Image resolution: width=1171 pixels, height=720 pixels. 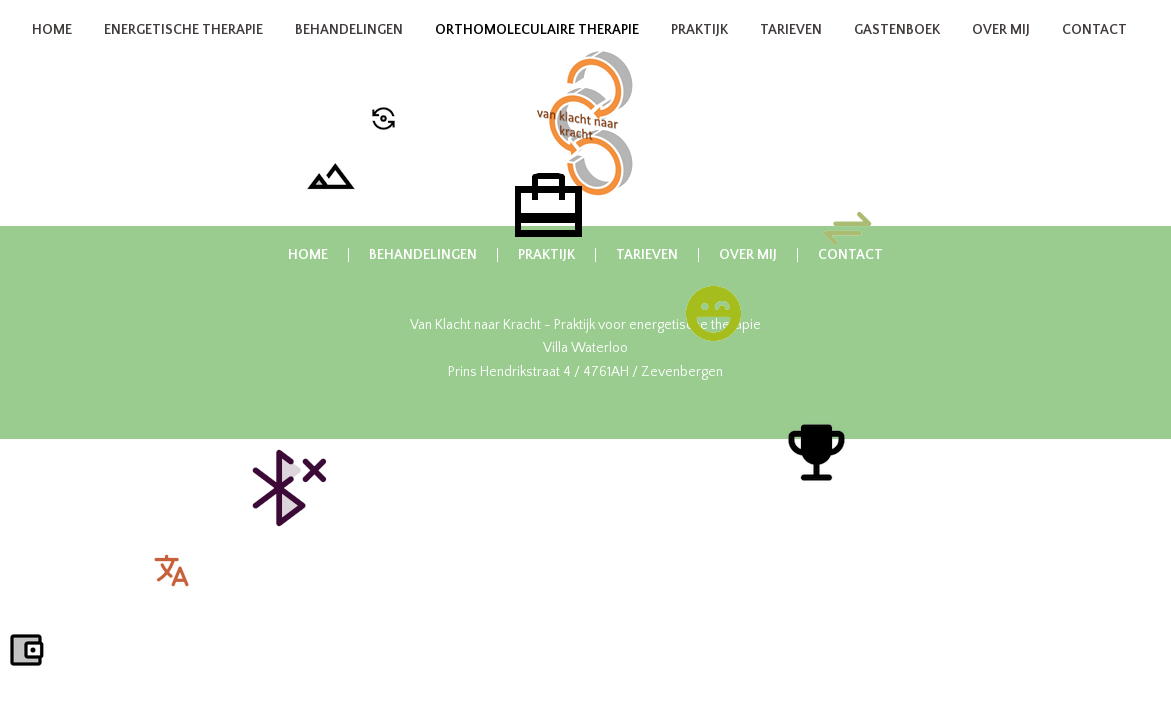 What do you see at coordinates (816, 452) in the screenshot?
I see `view achievements or awards` at bounding box center [816, 452].